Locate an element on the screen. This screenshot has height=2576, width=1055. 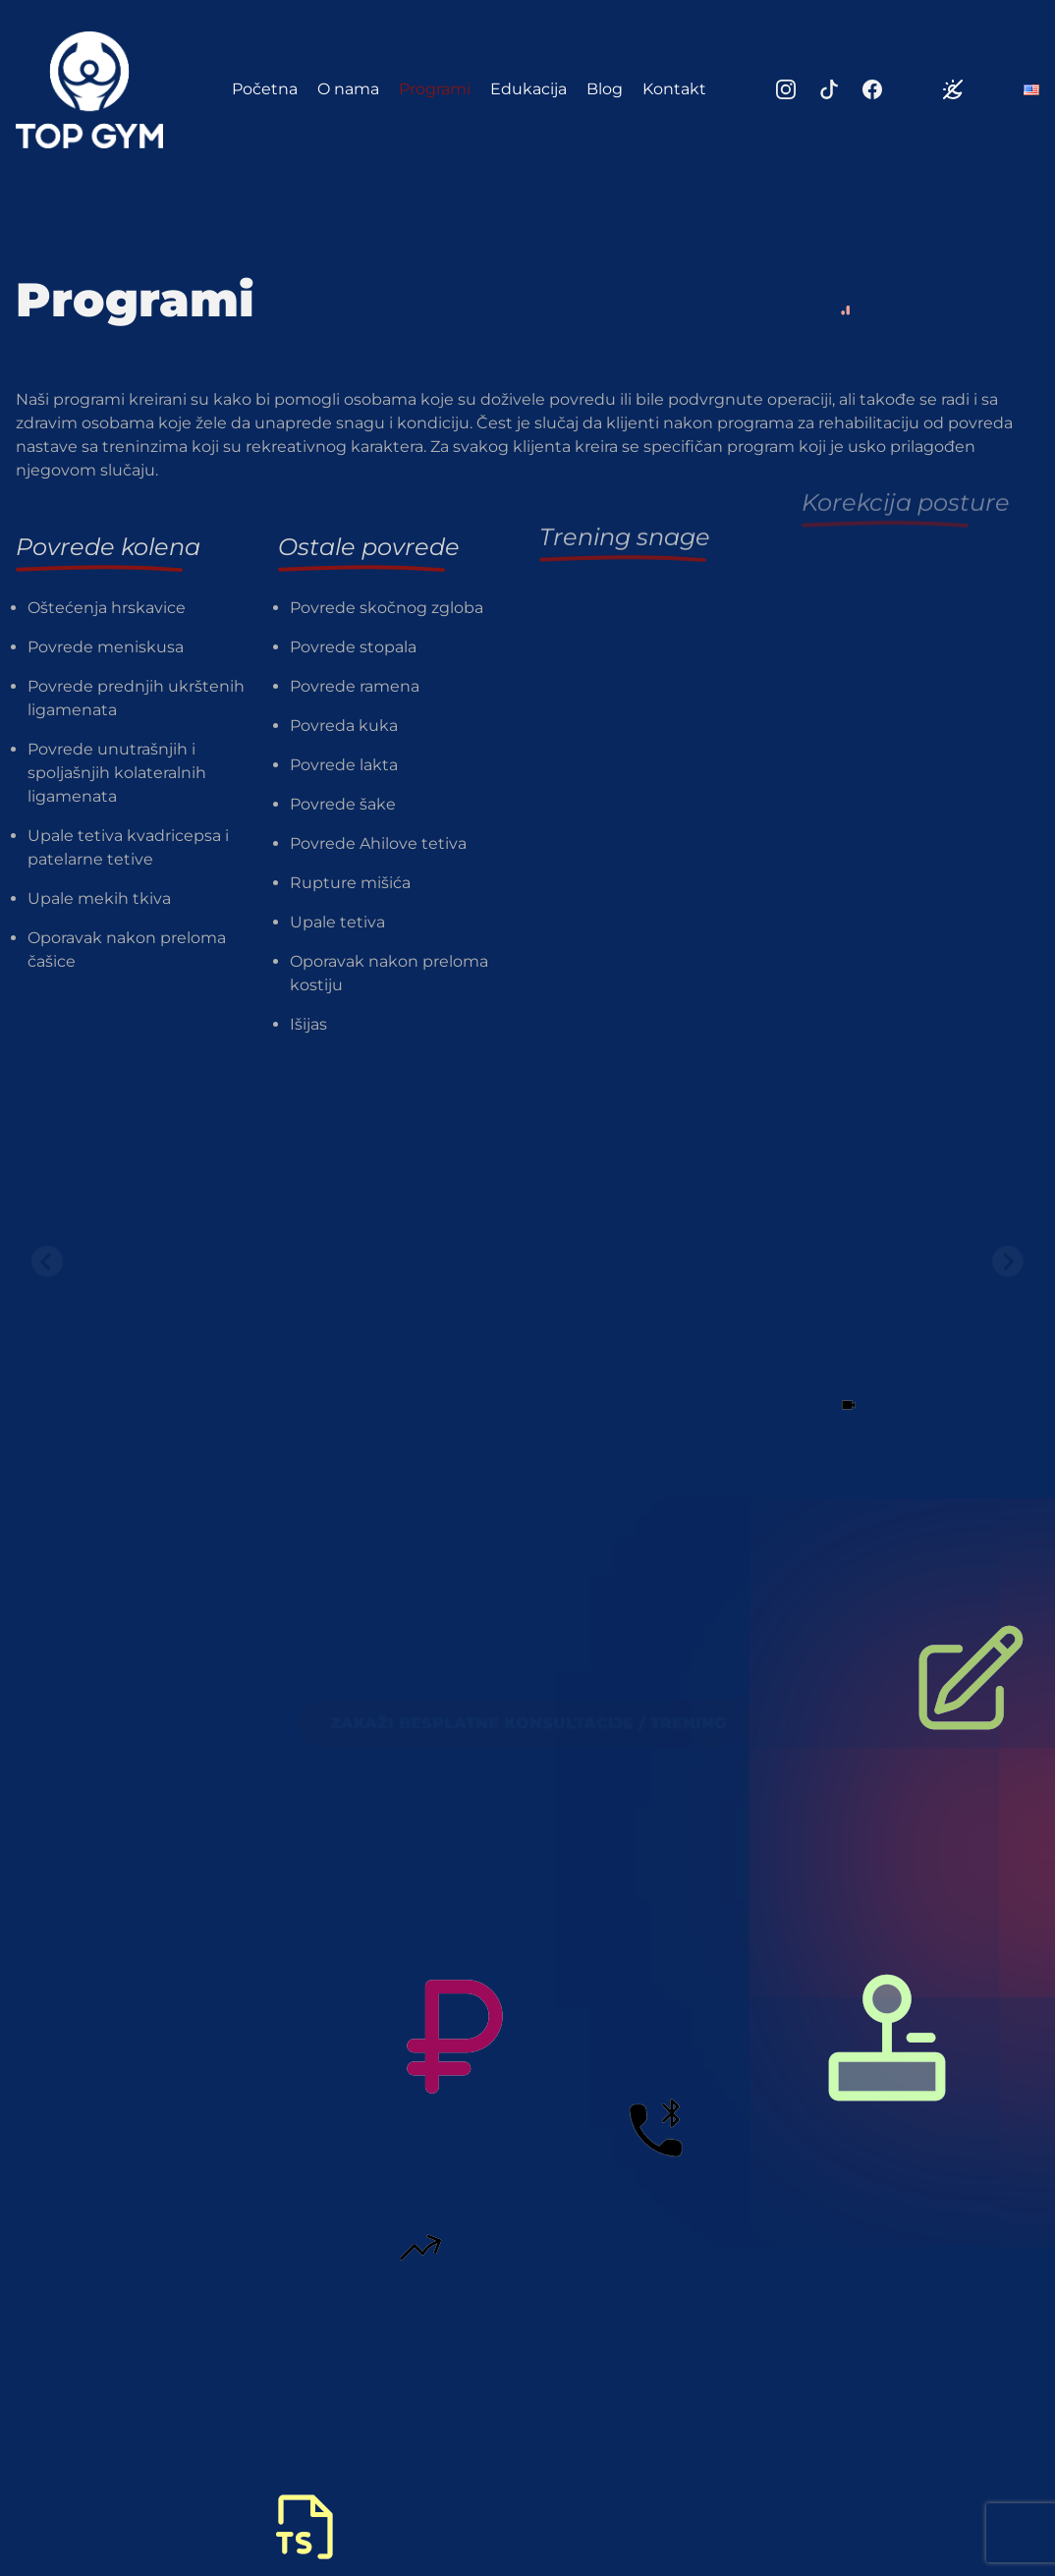
indicates russian ruble currency is located at coordinates (455, 2037).